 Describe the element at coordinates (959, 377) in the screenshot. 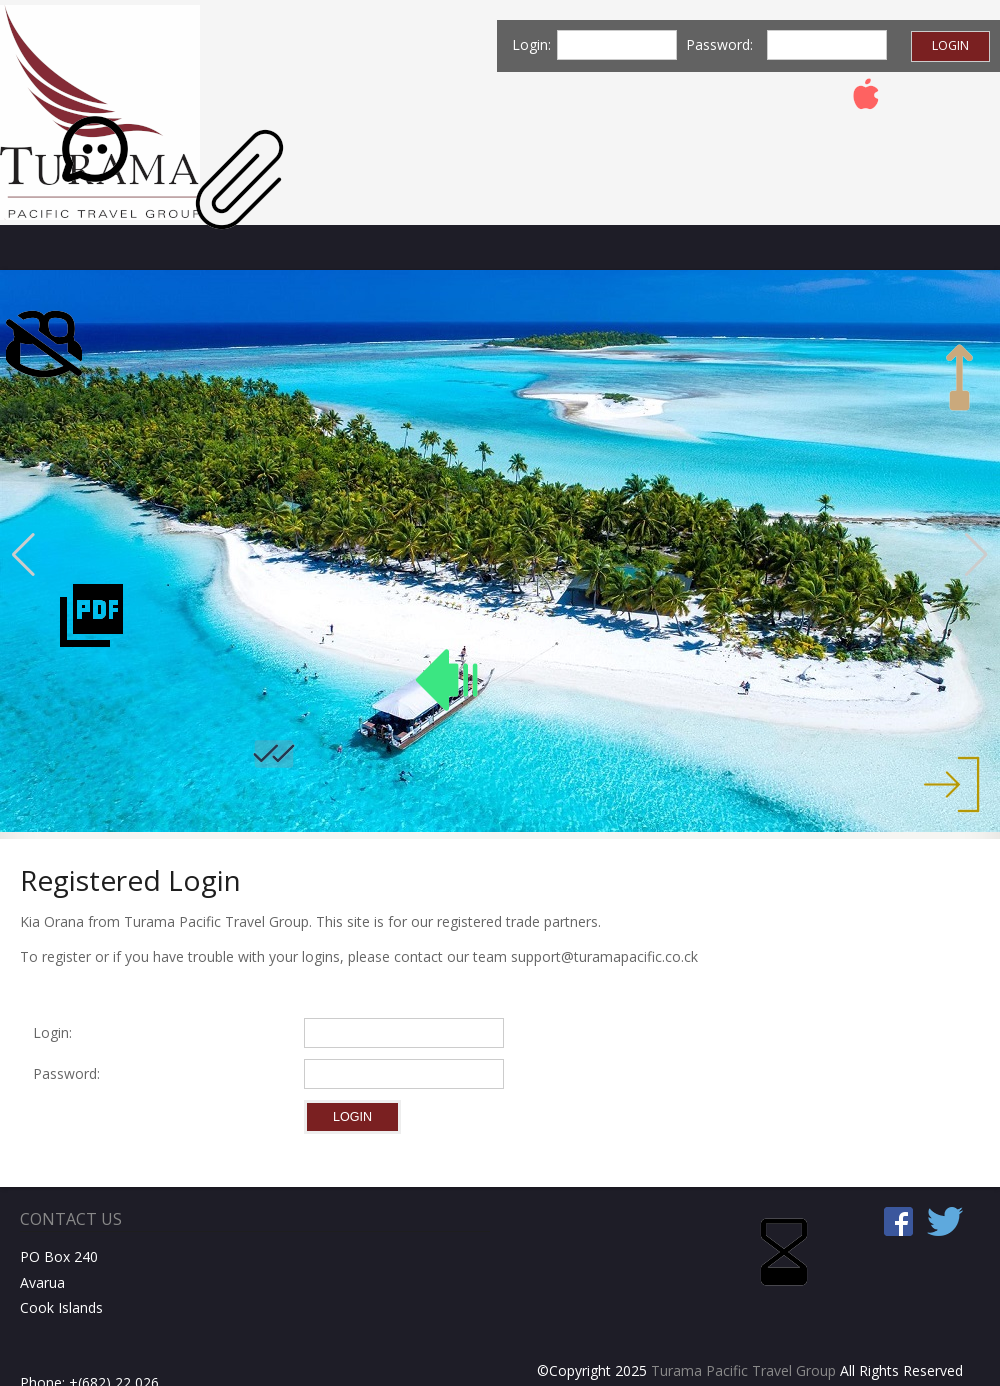

I see `upload a file or content` at that location.